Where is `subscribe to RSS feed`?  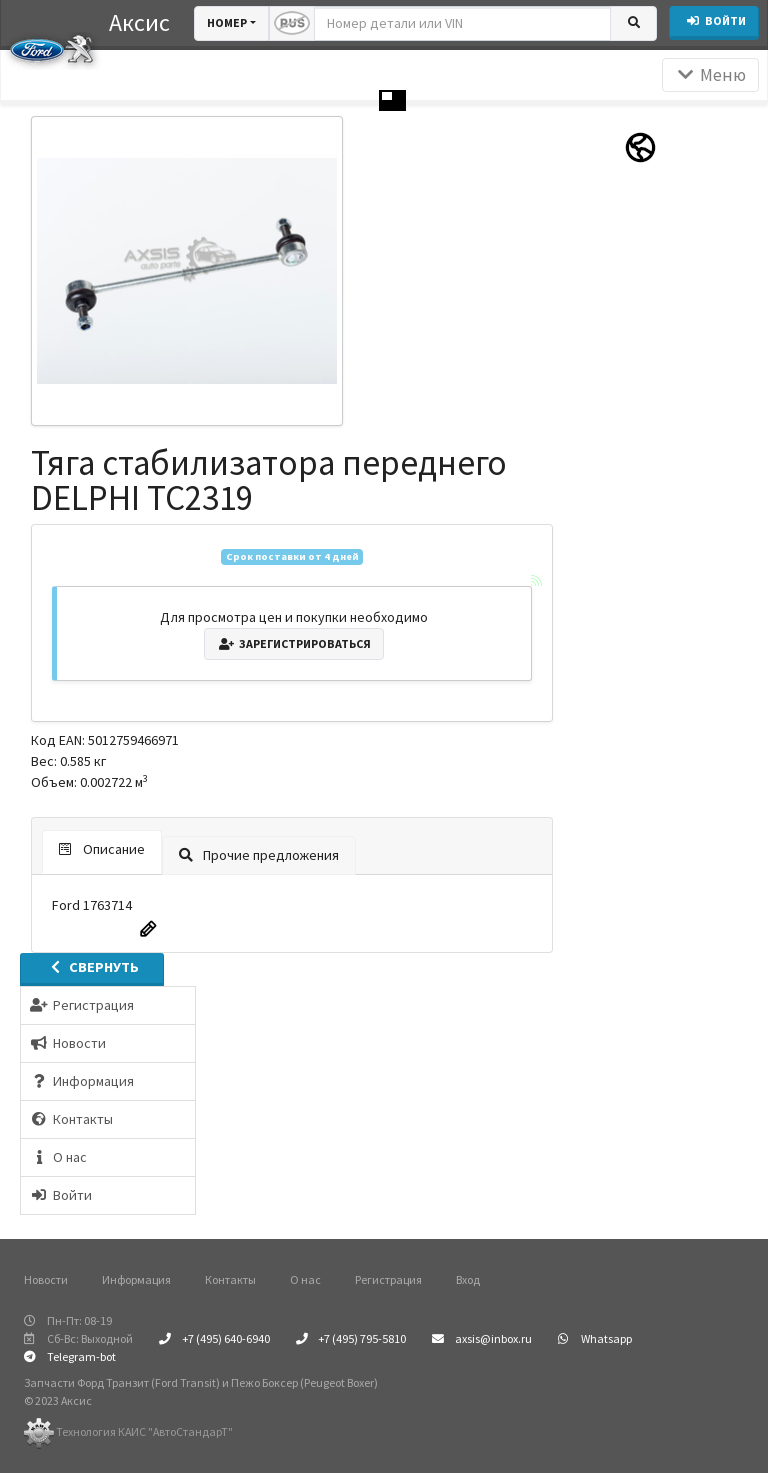
subscribe to RSS feed is located at coordinates (536, 581).